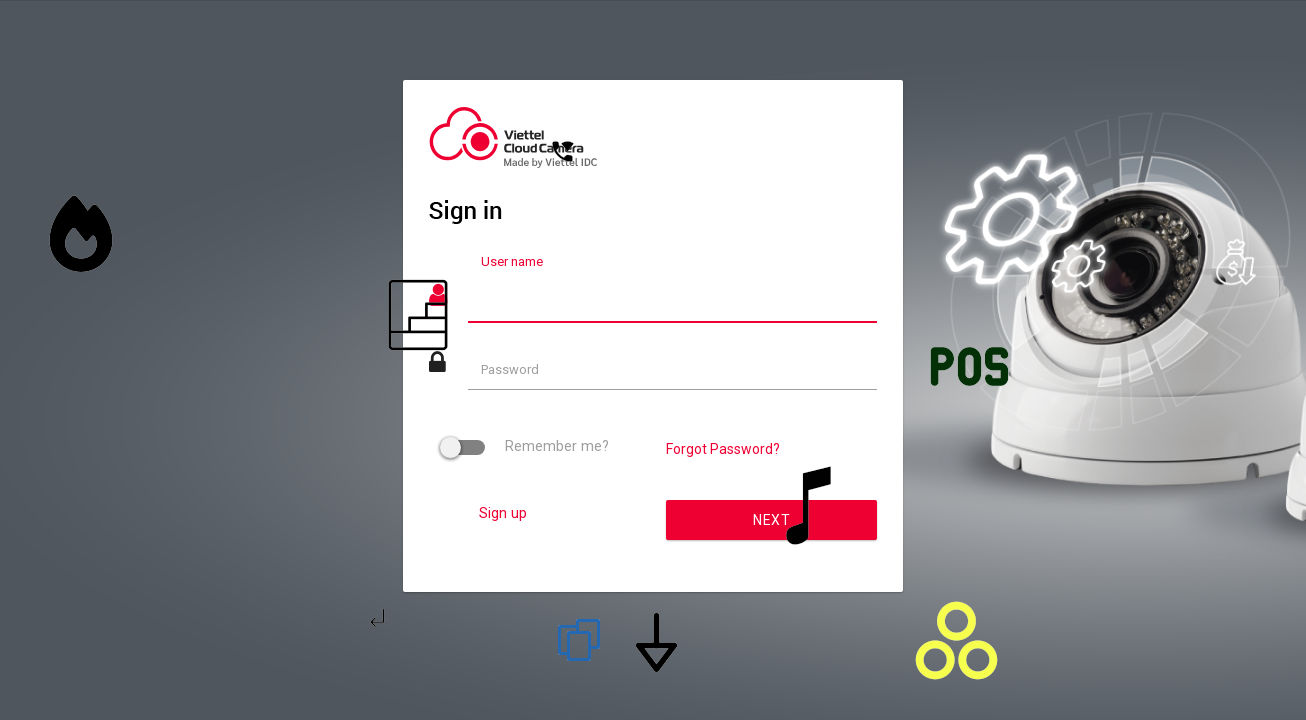  Describe the element at coordinates (969, 366) in the screenshot. I see `indicates an HTTP POST request method` at that location.